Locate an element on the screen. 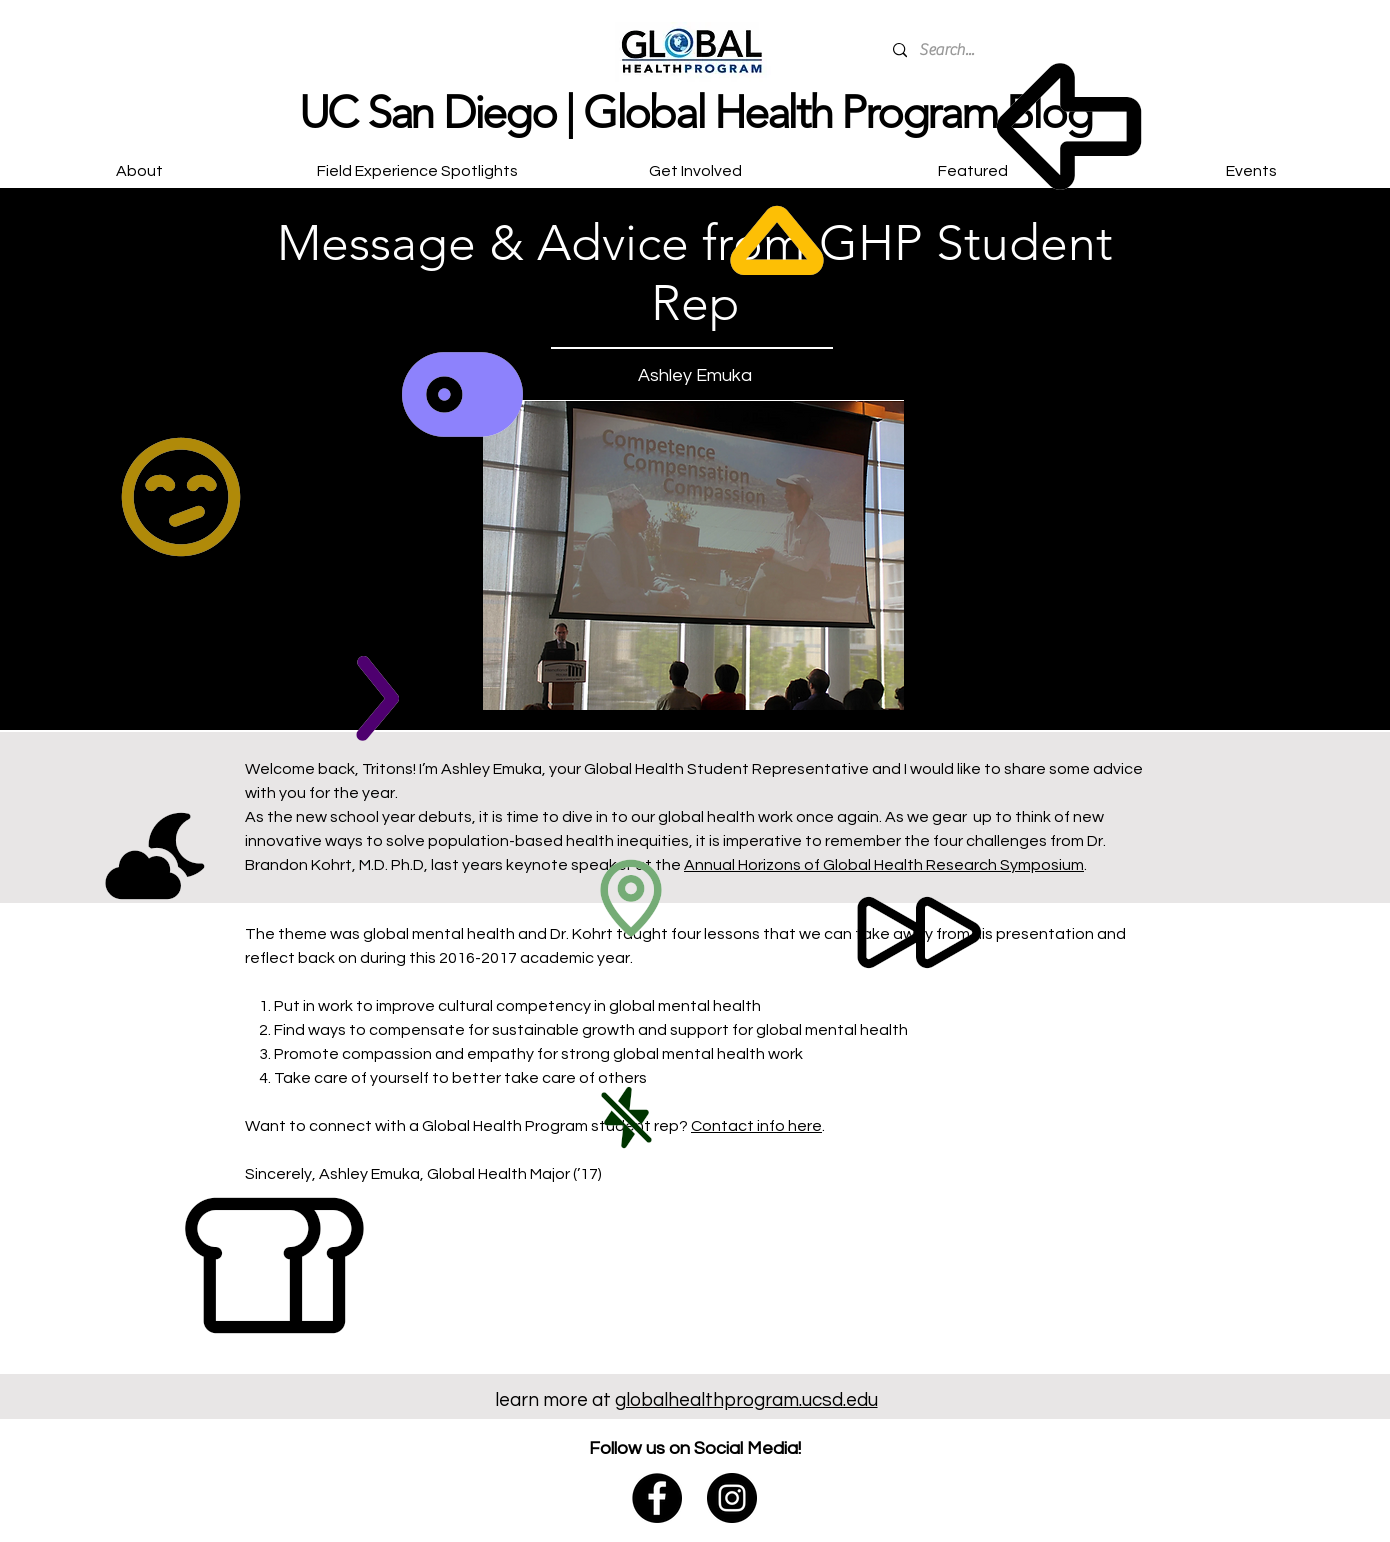 This screenshot has width=1390, height=1542. indicates nighttime or evening weather conditions is located at coordinates (154, 856).